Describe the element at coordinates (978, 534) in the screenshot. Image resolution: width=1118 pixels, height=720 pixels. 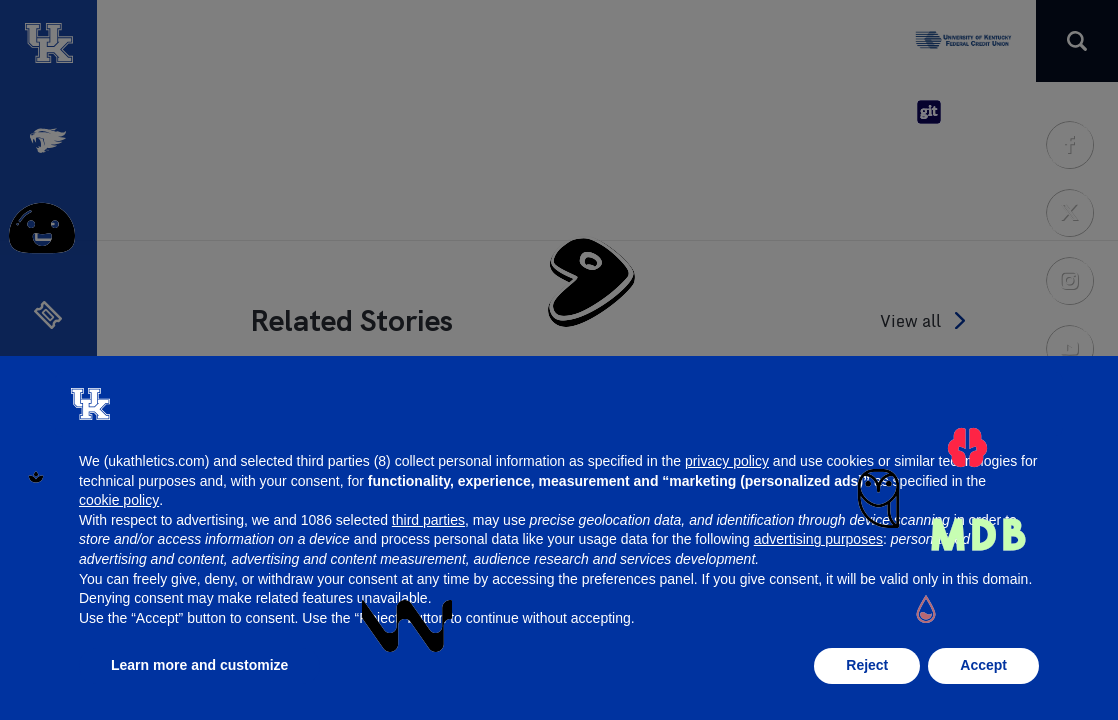
I see `MDBootstrap brand logo` at that location.